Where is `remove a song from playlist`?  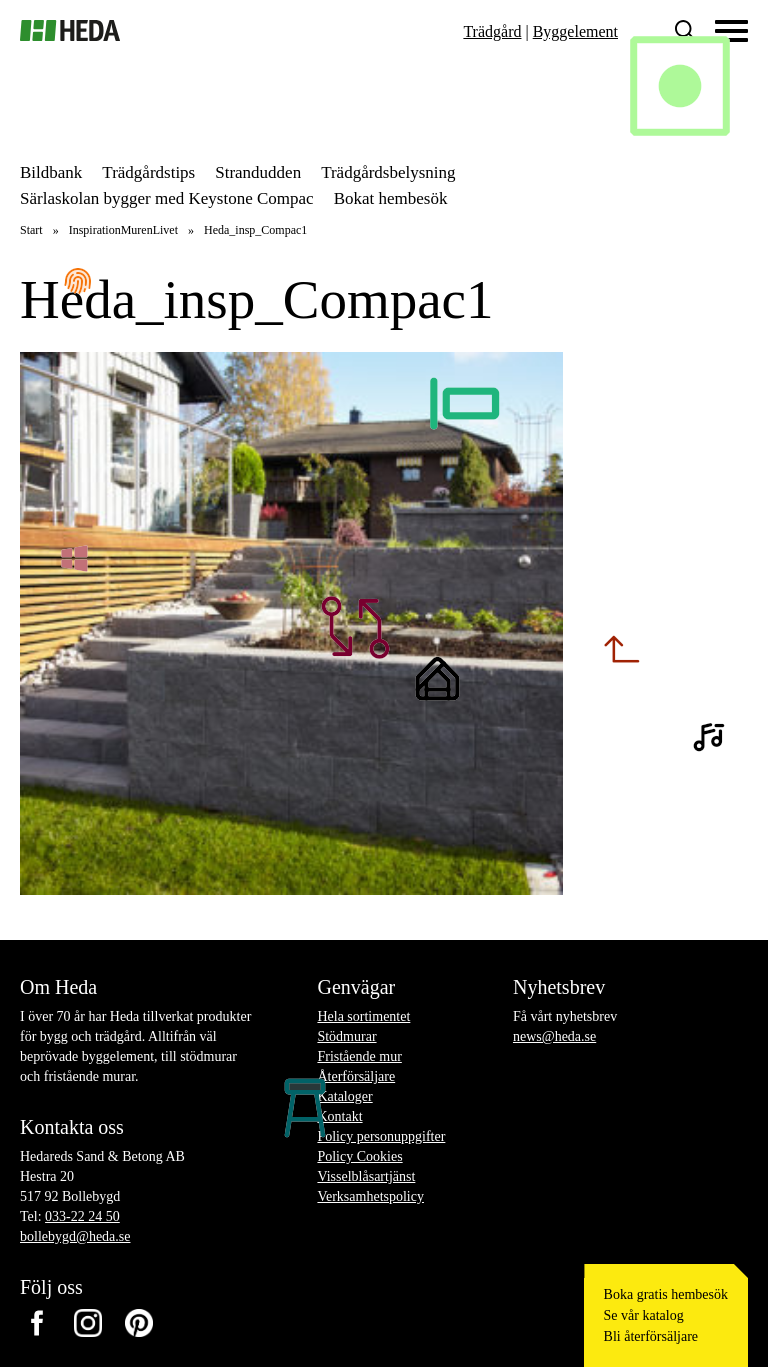
remove a song from playlist is located at coordinates (709, 736).